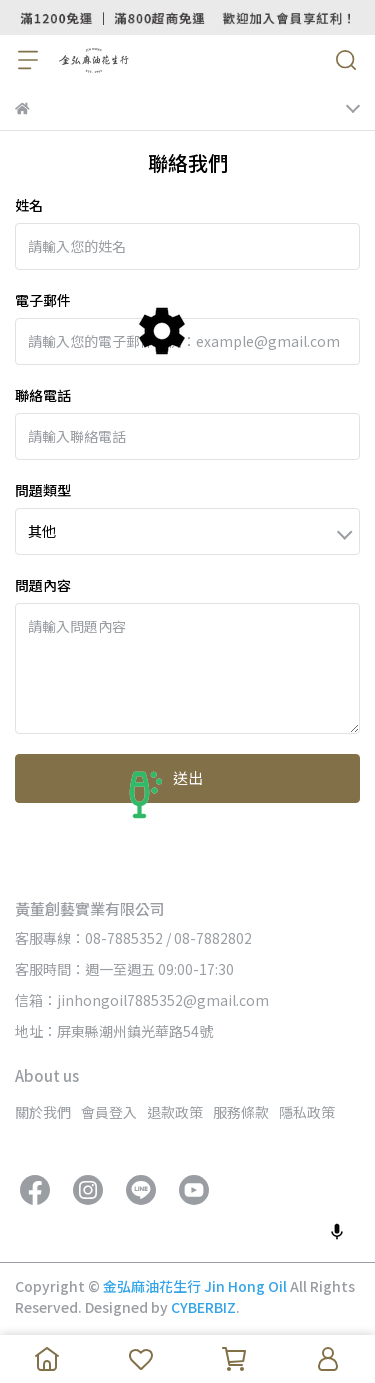 This screenshot has width=375, height=1383. What do you see at coordinates (162, 331) in the screenshot?
I see `open settings menu` at bounding box center [162, 331].